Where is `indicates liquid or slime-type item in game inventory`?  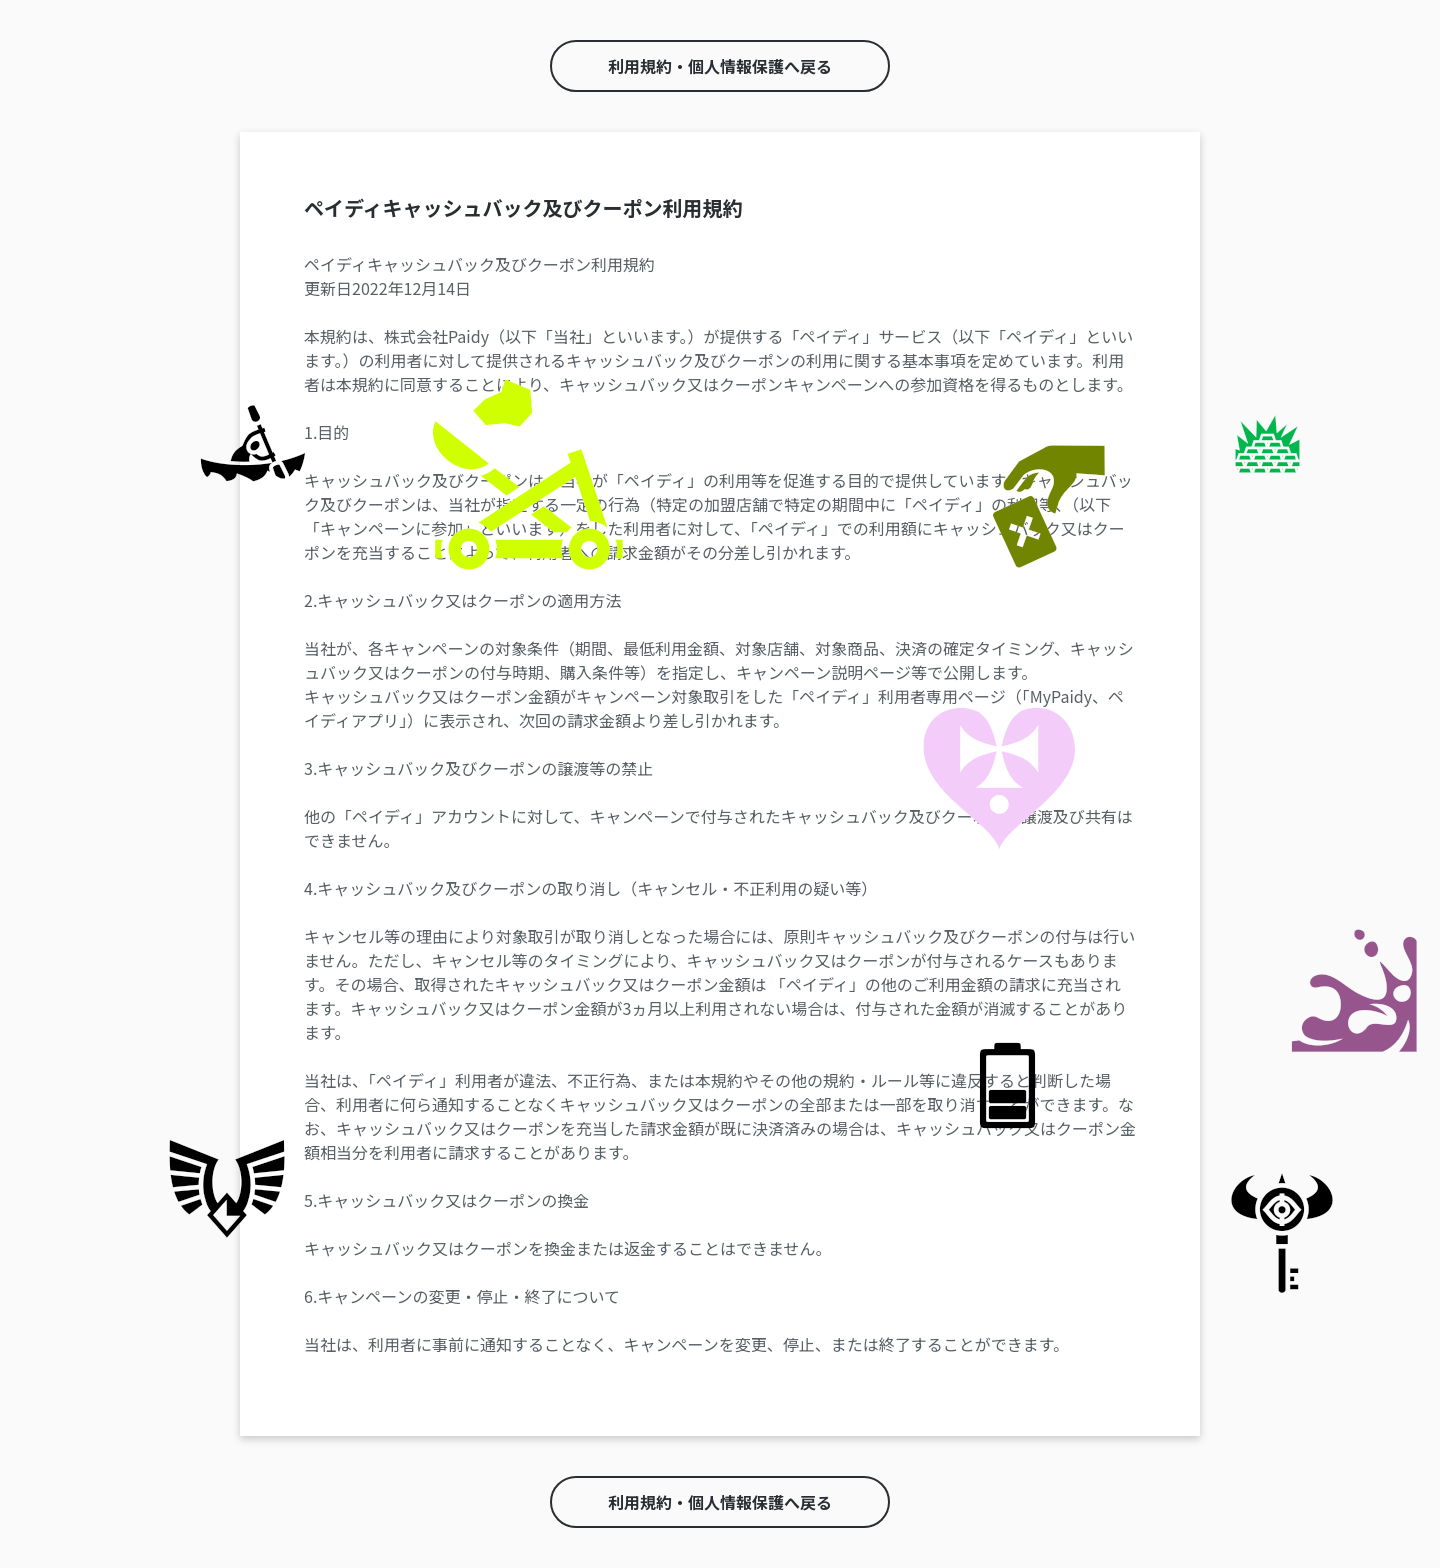
indicates liquid or slime-type item in game inventory is located at coordinates (1354, 989).